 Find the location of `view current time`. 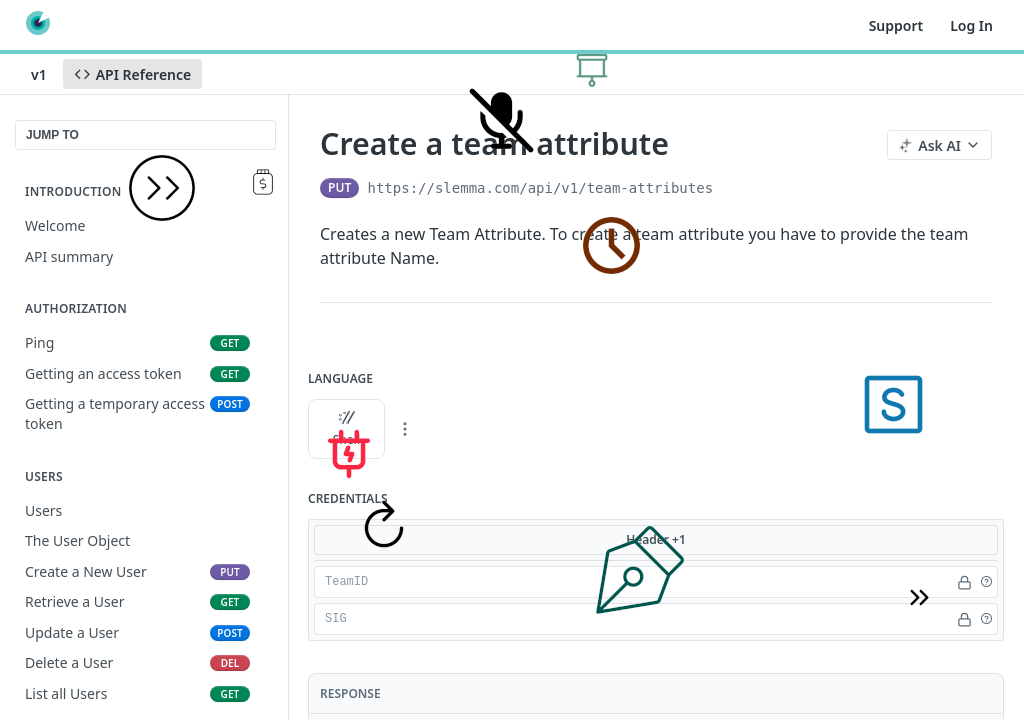

view current time is located at coordinates (611, 245).